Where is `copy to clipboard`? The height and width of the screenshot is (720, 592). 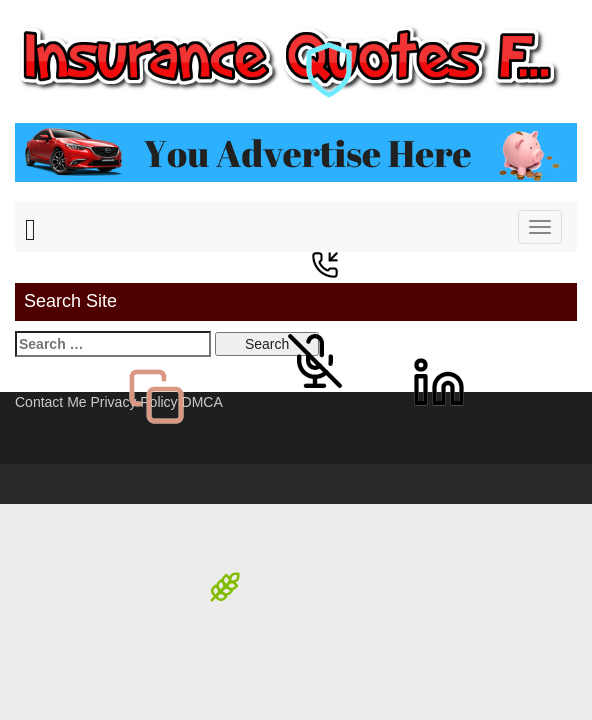 copy to clipboard is located at coordinates (156, 396).